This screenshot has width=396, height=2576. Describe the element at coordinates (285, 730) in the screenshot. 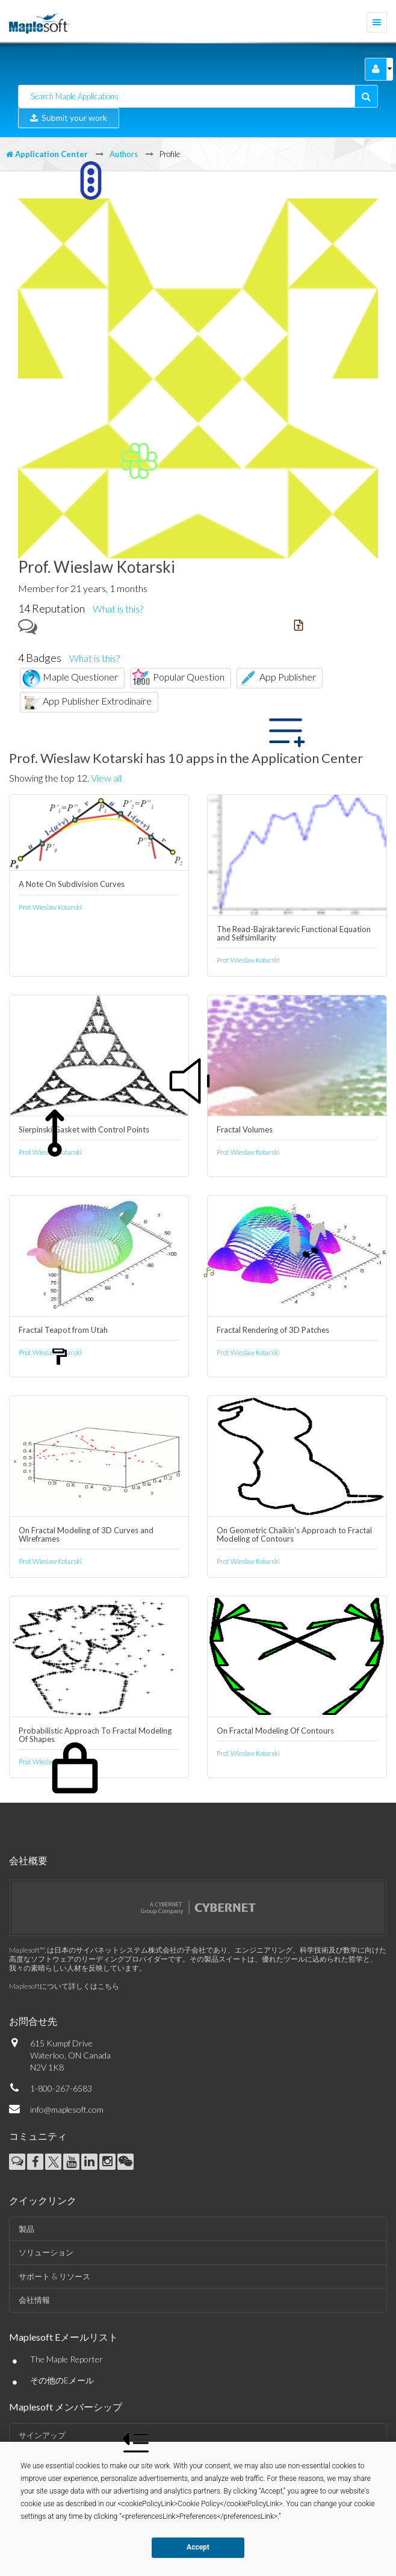

I see `add a new item to the list` at that location.